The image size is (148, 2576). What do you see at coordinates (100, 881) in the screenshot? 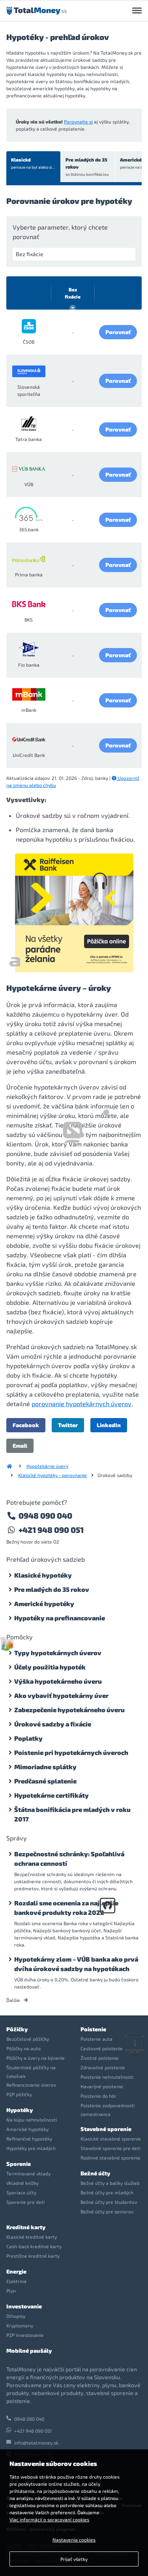
I see `open the audio player app` at bounding box center [100, 881].